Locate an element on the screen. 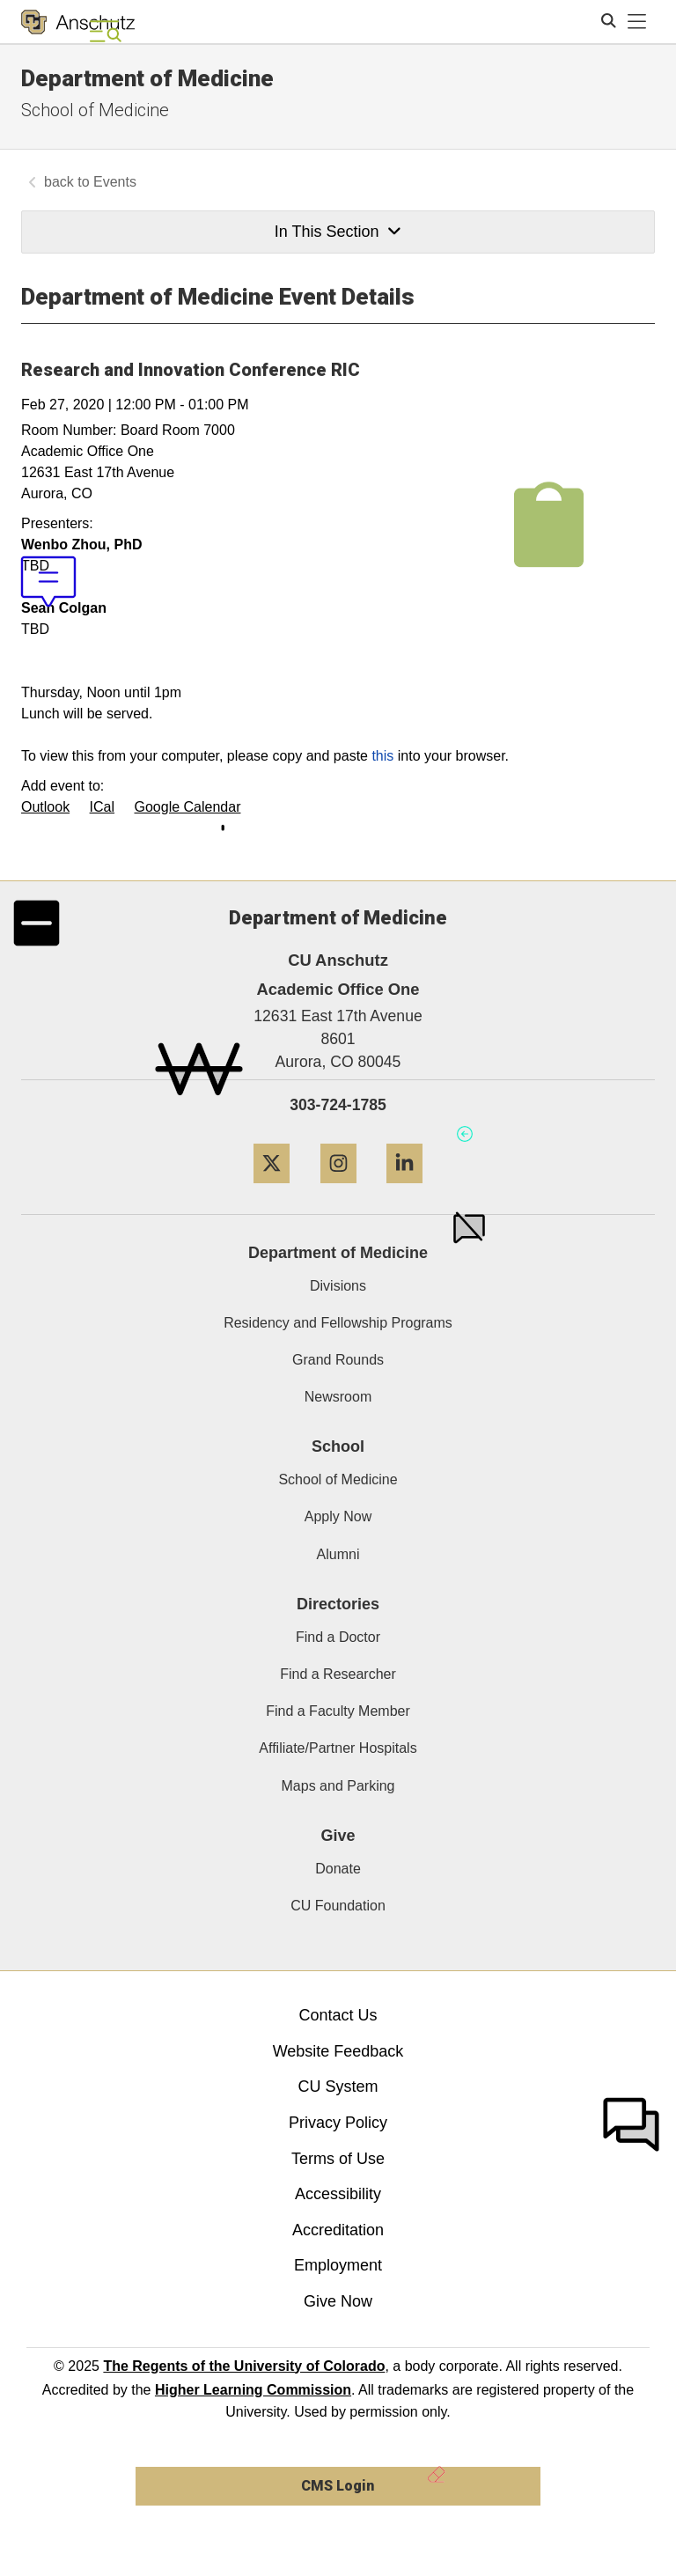  copy to clipboard is located at coordinates (548, 526).